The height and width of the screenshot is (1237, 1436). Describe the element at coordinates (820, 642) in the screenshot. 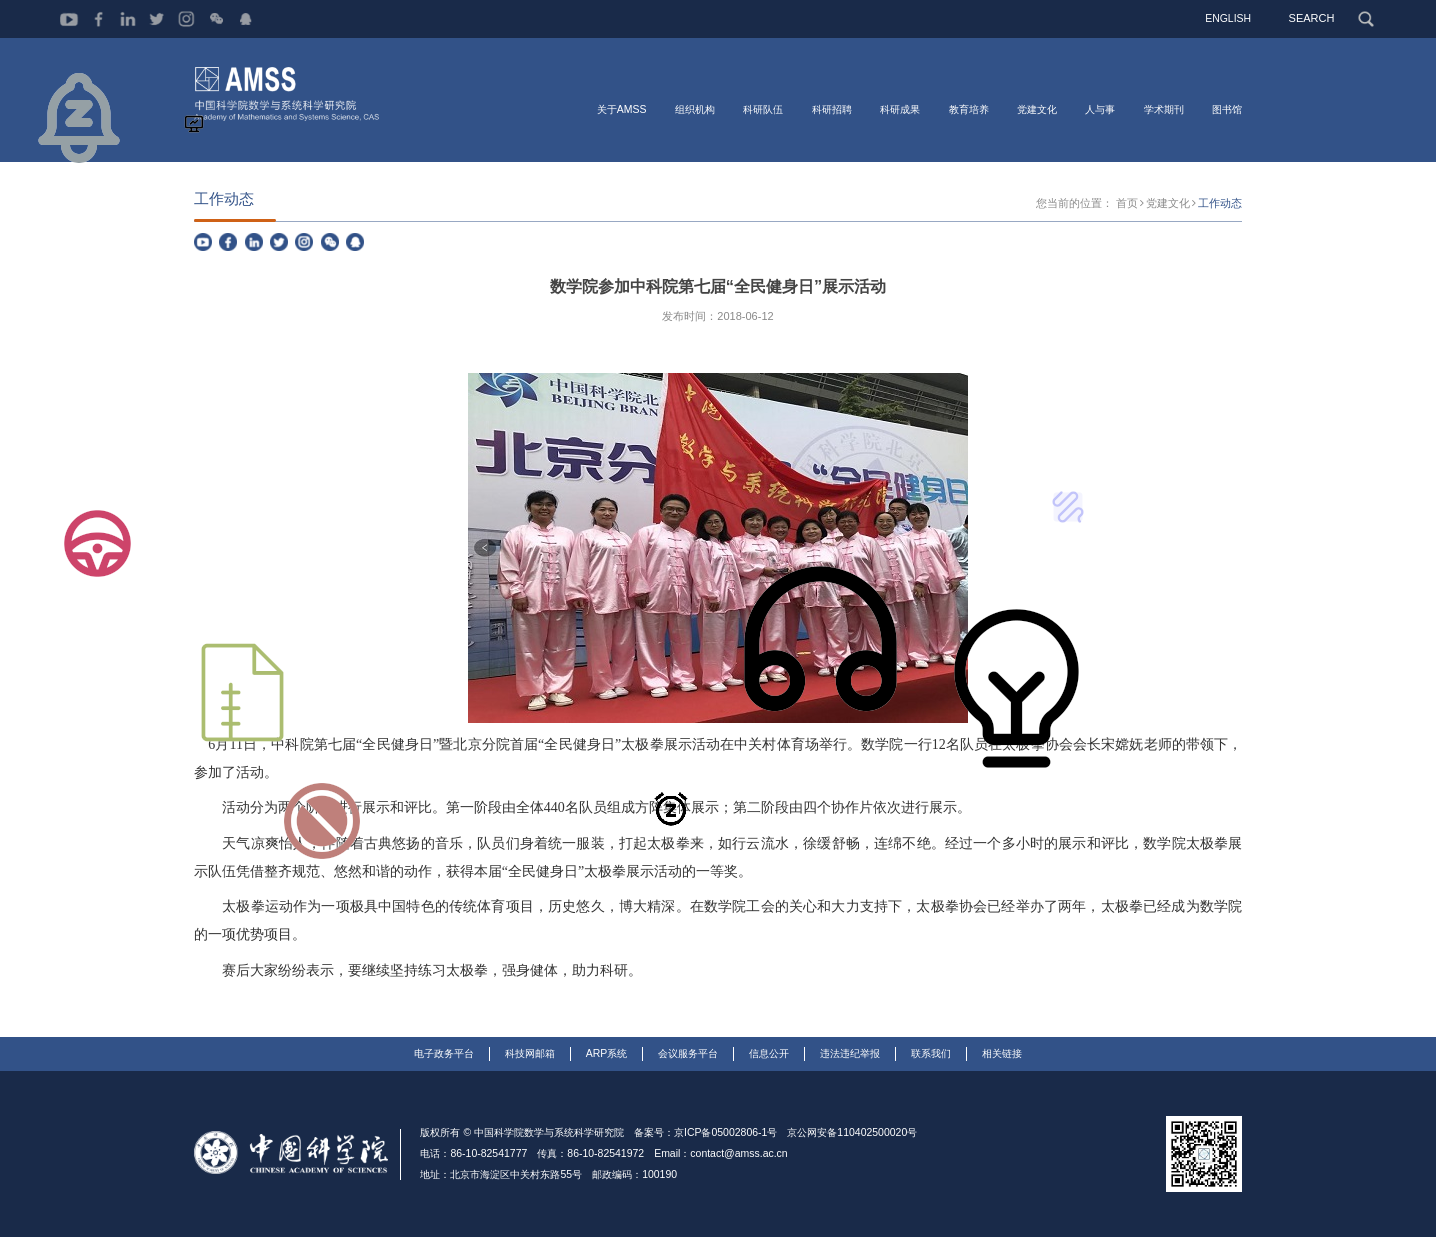

I see `access audio or music settings` at that location.